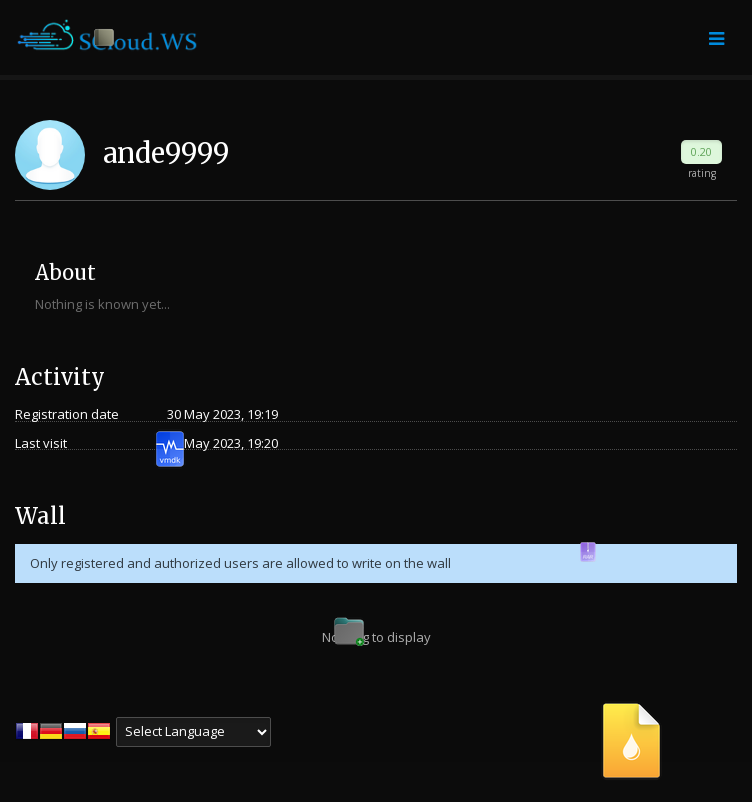 This screenshot has width=752, height=802. What do you see at coordinates (588, 552) in the screenshot?
I see `a compressed RAR archive file` at bounding box center [588, 552].